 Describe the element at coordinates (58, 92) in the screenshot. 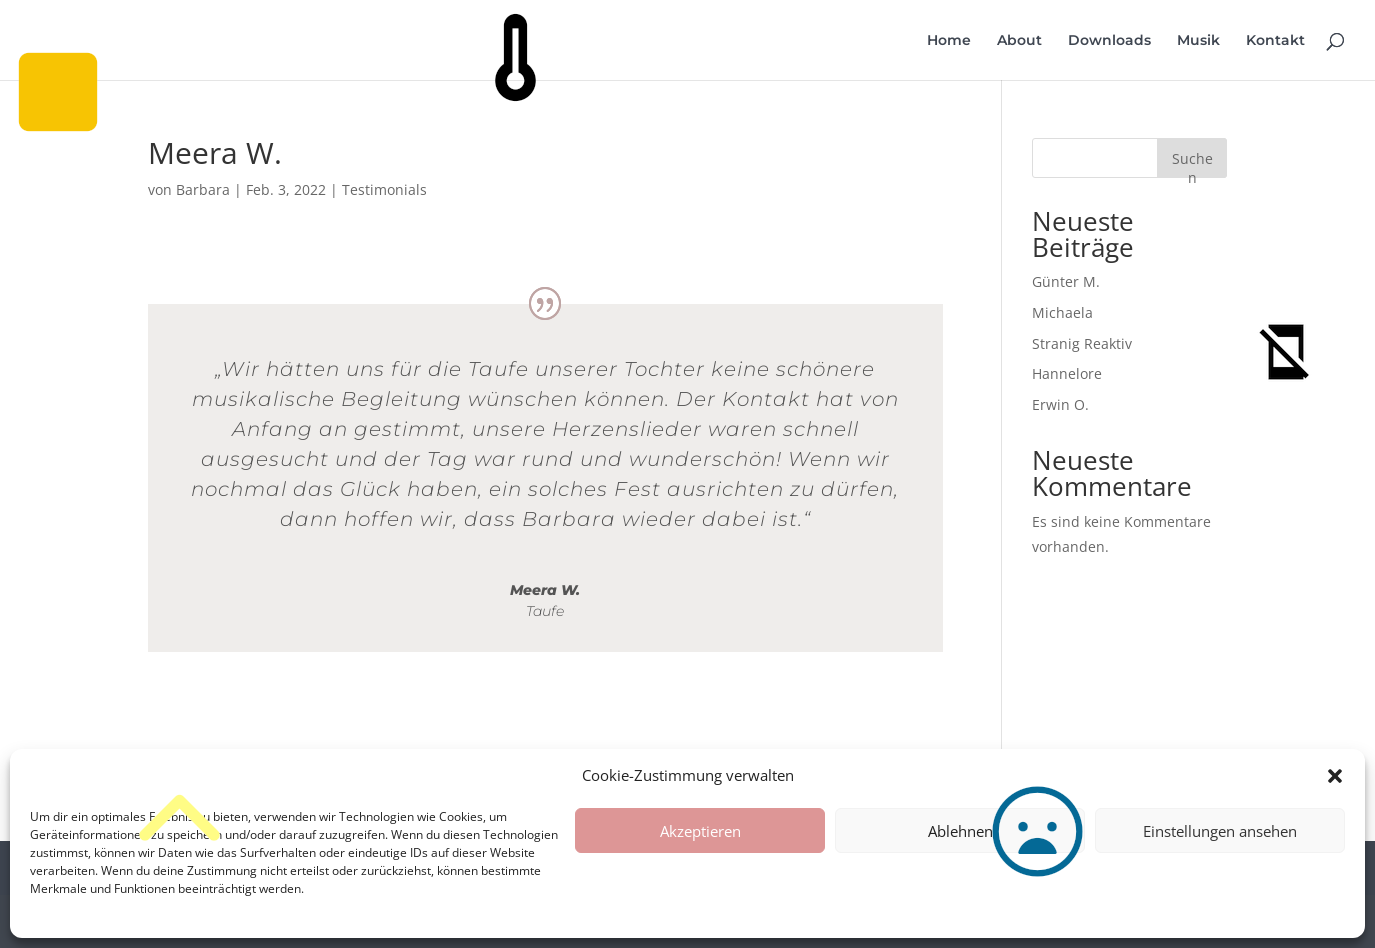

I see `a filled checkbox or selected state` at that location.